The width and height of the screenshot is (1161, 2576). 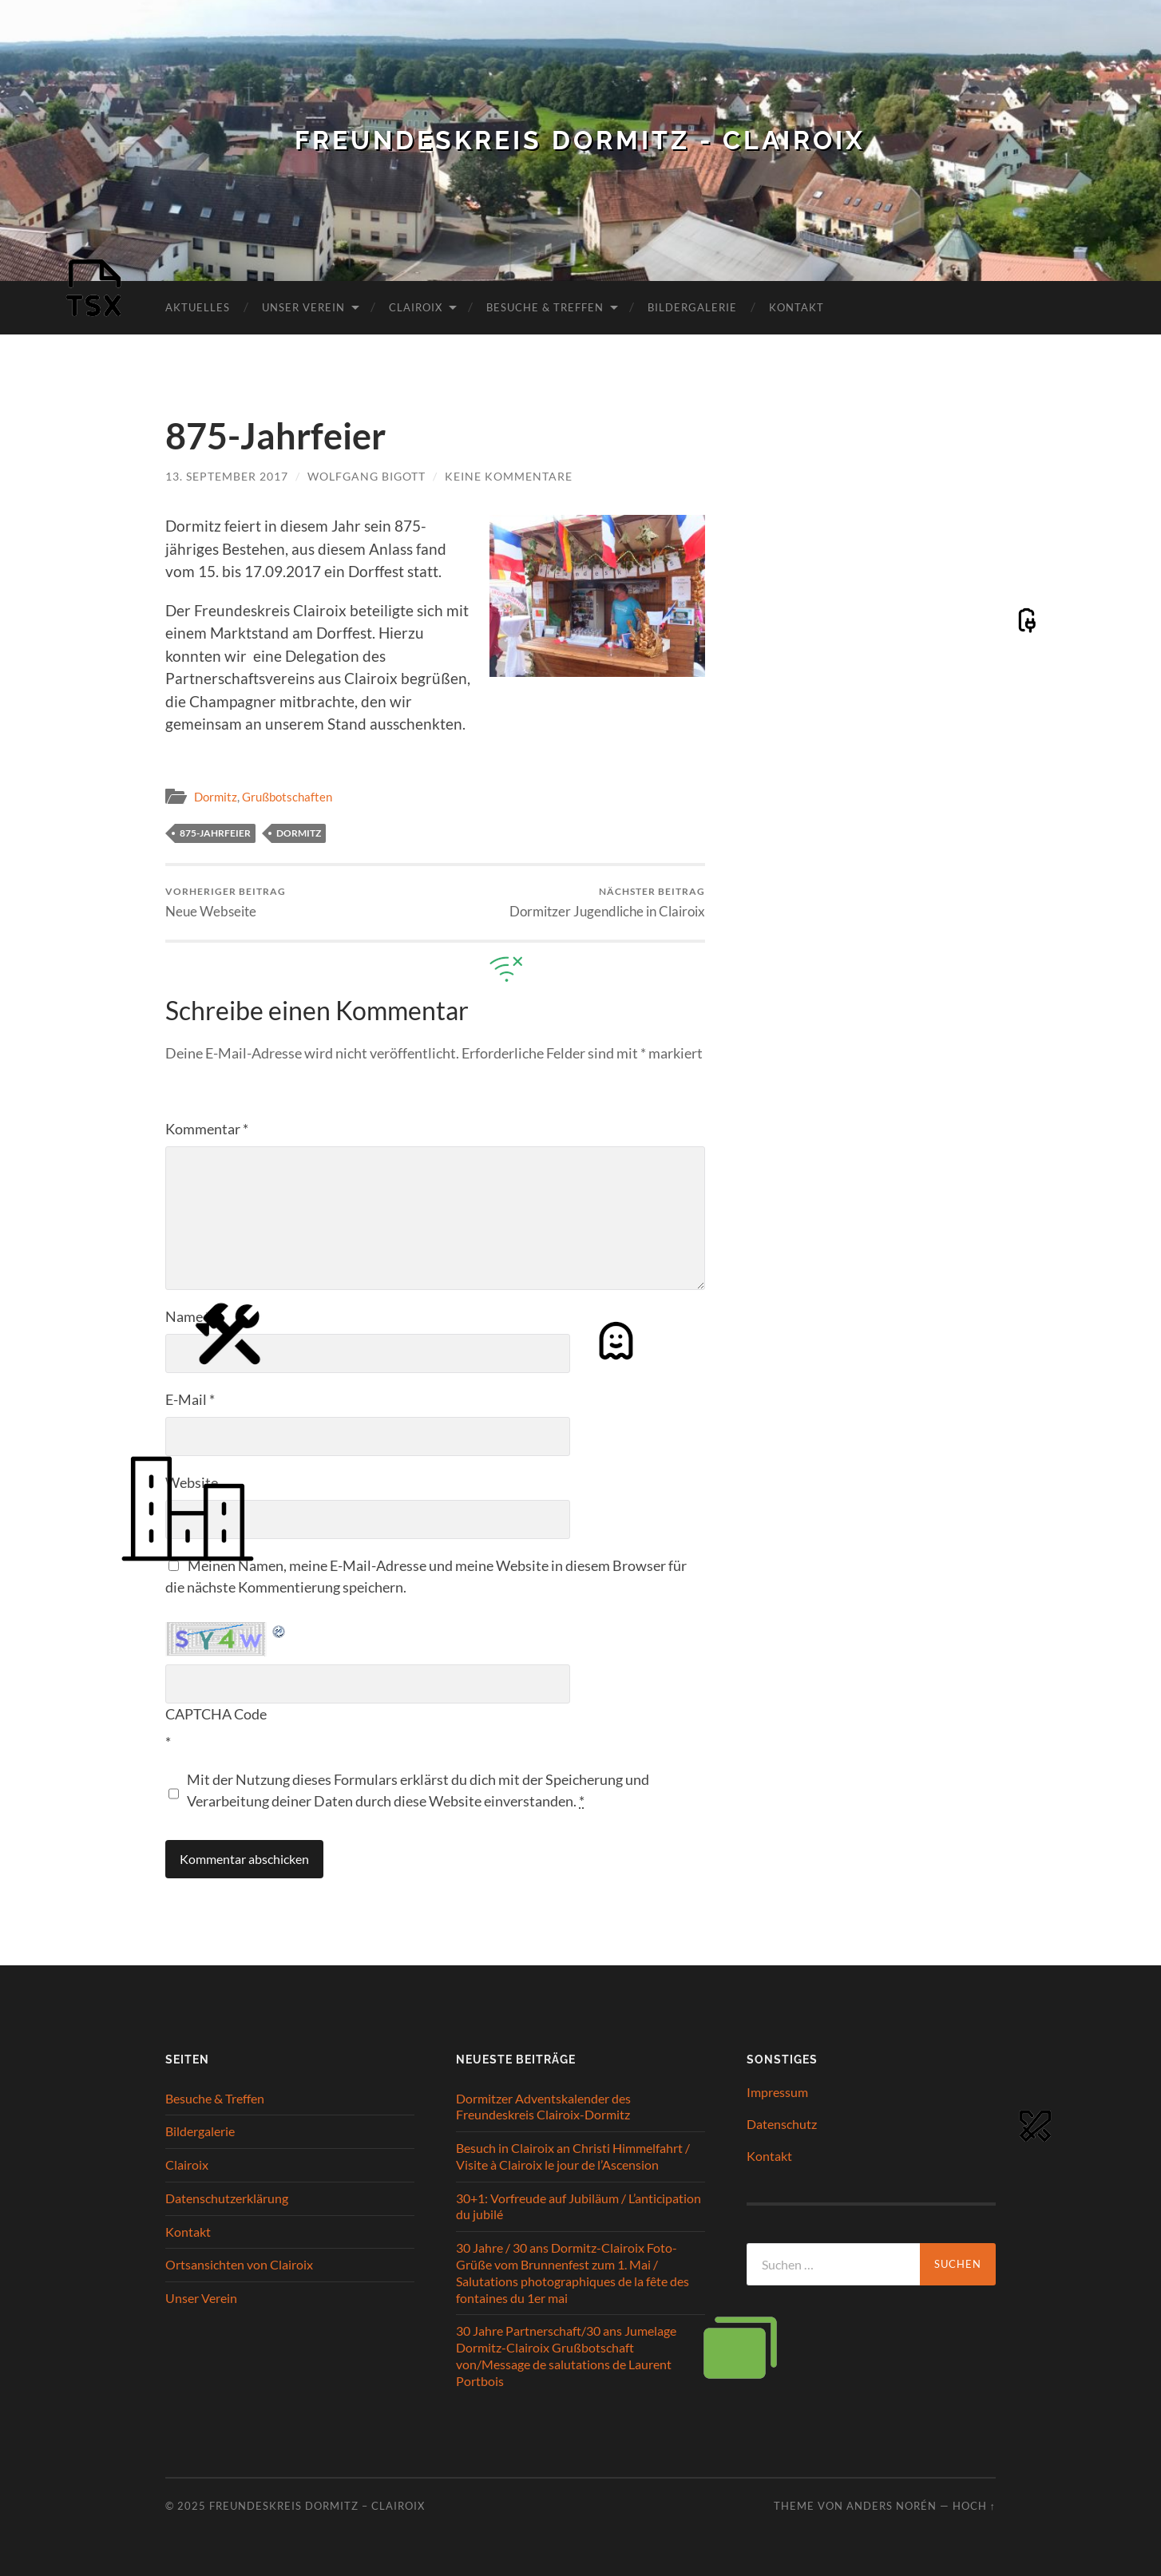 What do you see at coordinates (506, 968) in the screenshot?
I see `no wifi connection available` at bounding box center [506, 968].